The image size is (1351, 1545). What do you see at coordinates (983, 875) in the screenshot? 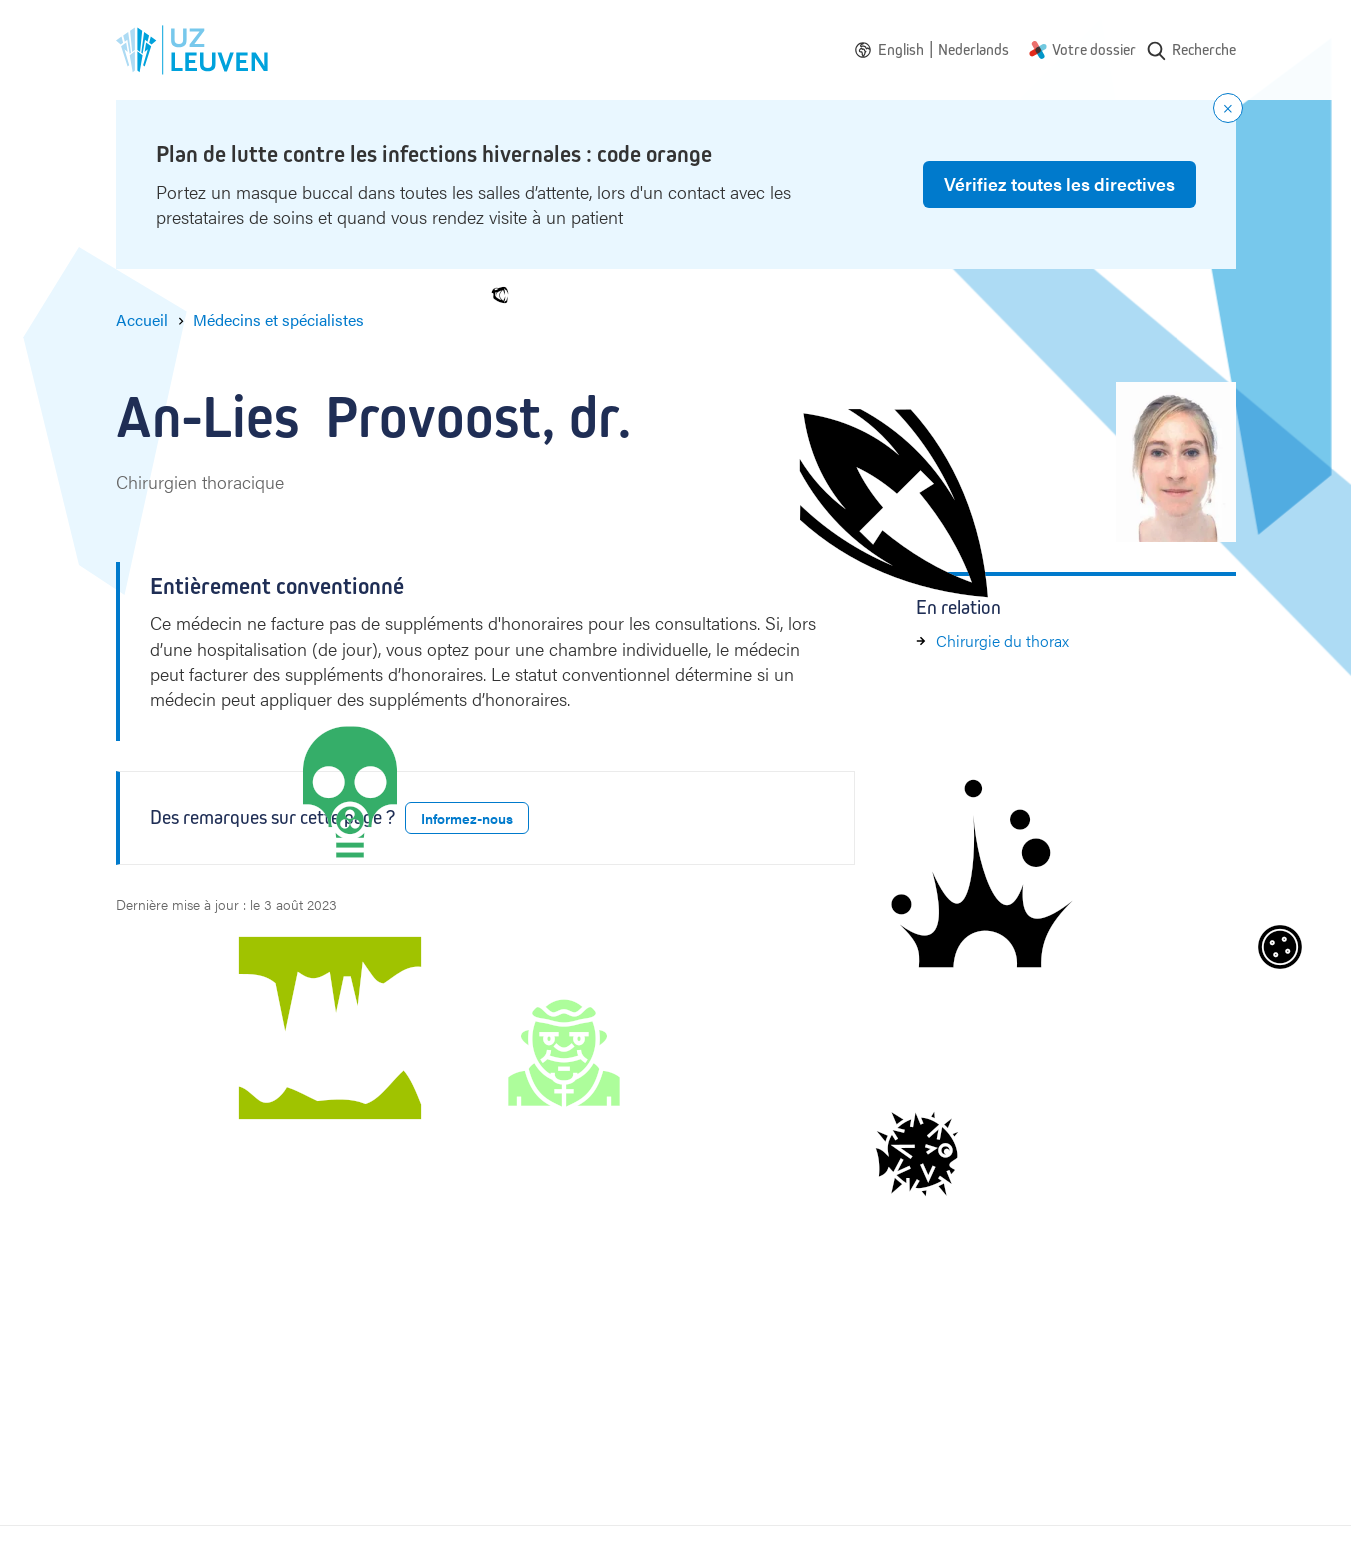
I see `indicates a splash effect or water impact in gameplay` at bounding box center [983, 875].